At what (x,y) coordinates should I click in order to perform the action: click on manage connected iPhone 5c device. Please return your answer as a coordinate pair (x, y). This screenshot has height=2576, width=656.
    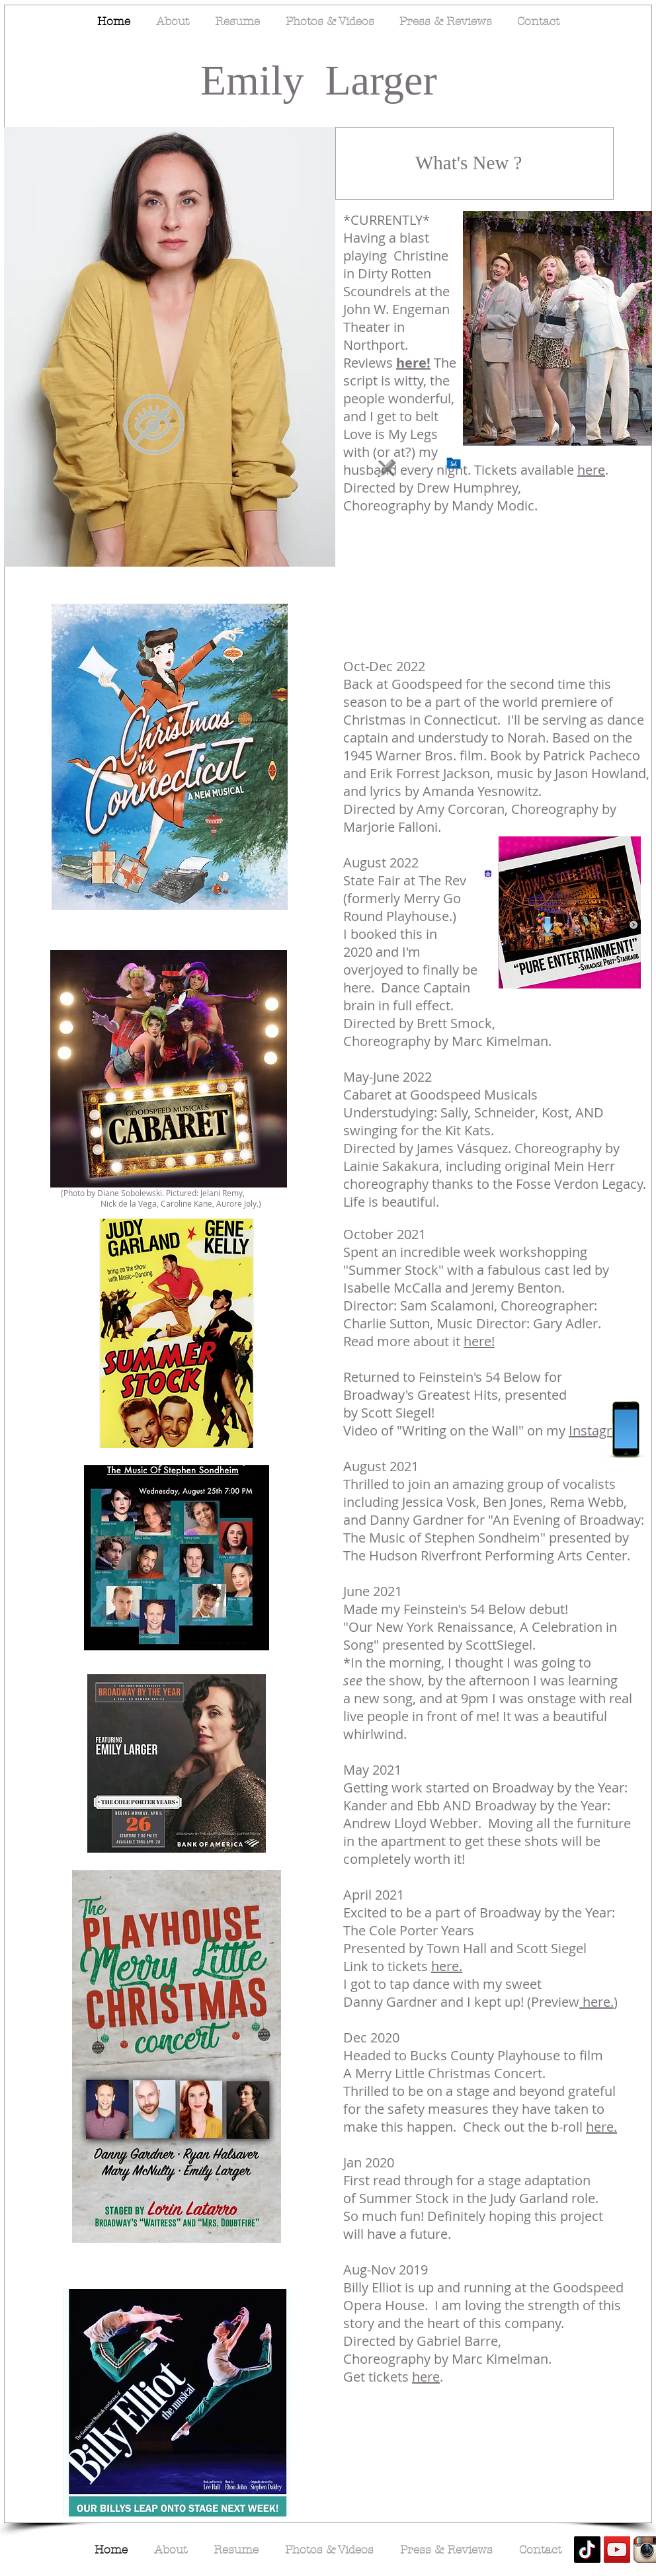
    Looking at the image, I should click on (626, 1429).